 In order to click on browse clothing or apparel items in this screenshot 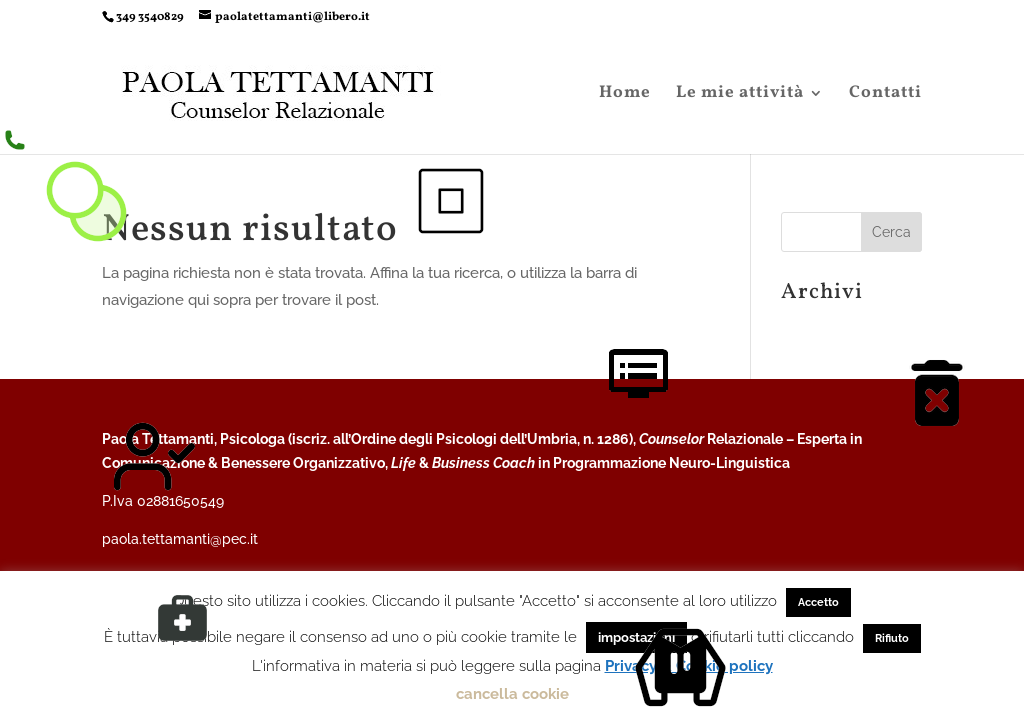, I will do `click(680, 667)`.